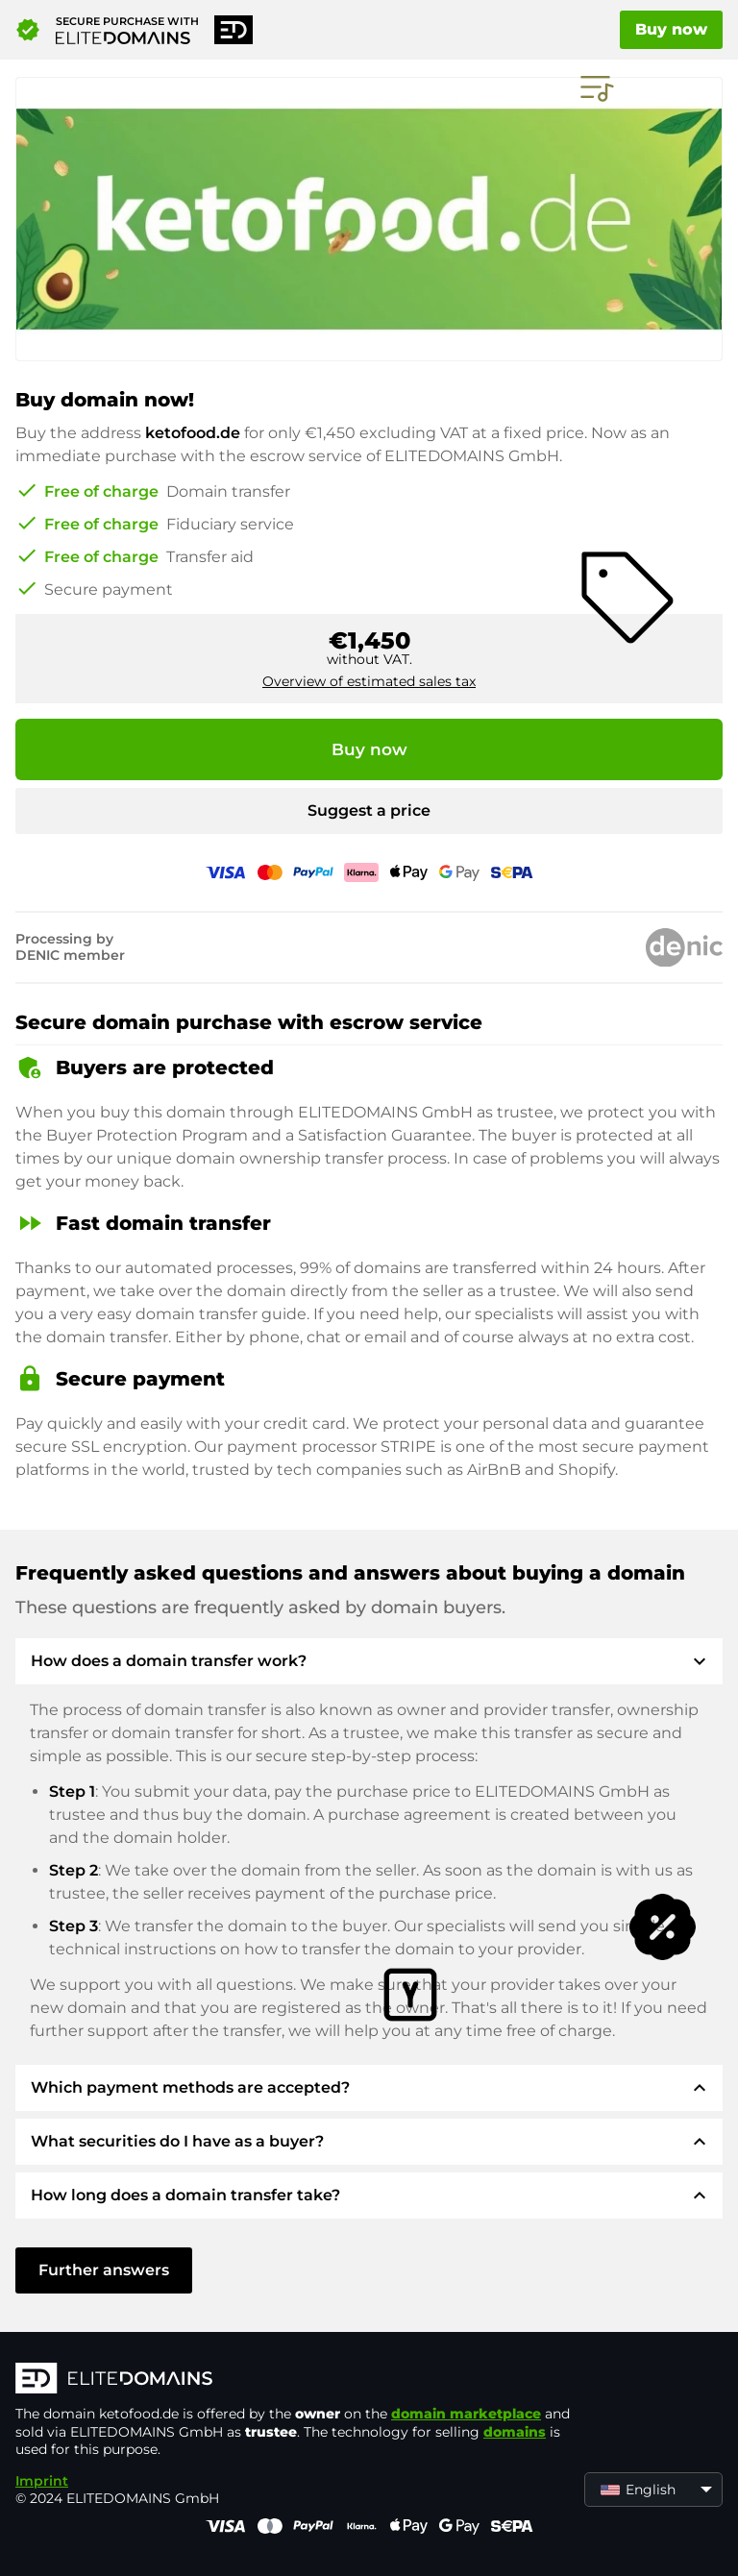 Image resolution: width=738 pixels, height=2576 pixels. Describe the element at coordinates (410, 1995) in the screenshot. I see `indicates a keyboard key or shortcut for the letter Y` at that location.